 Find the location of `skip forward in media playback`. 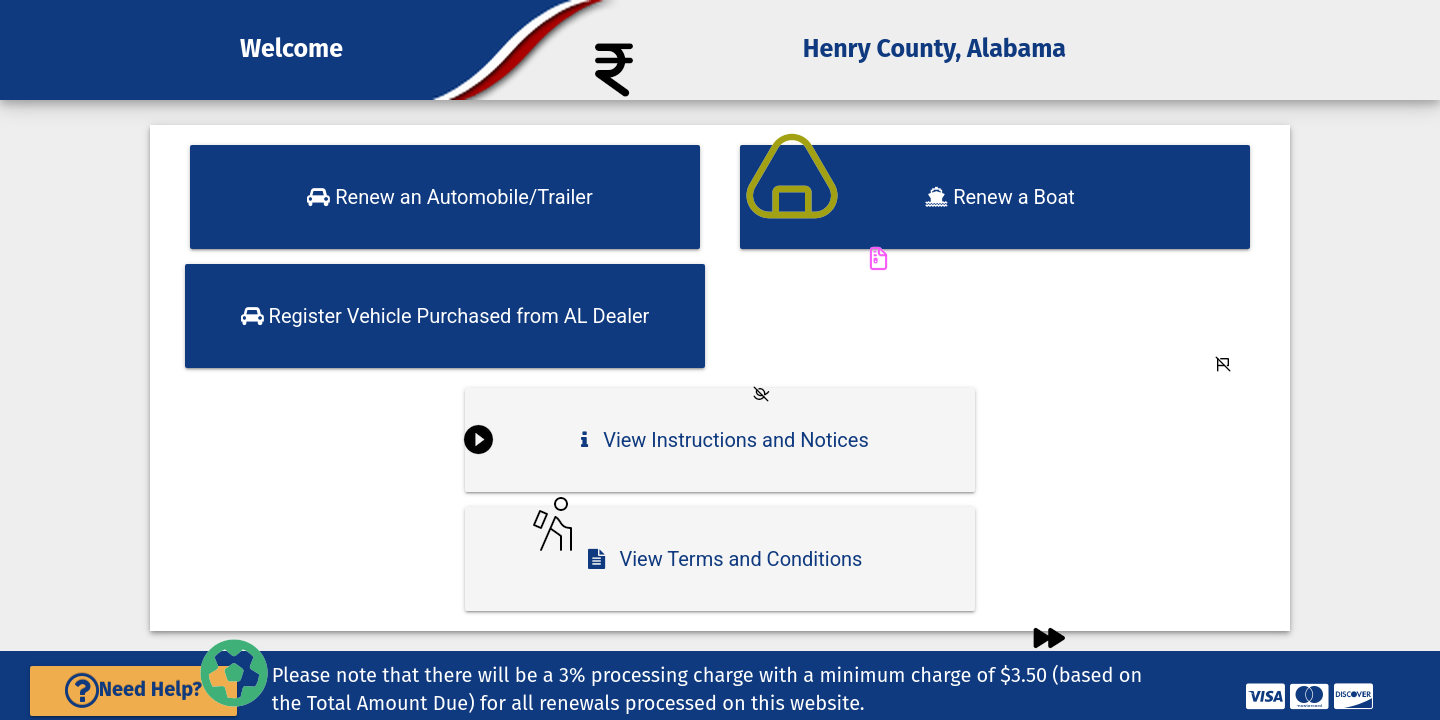

skip forward in media playback is located at coordinates (1047, 638).